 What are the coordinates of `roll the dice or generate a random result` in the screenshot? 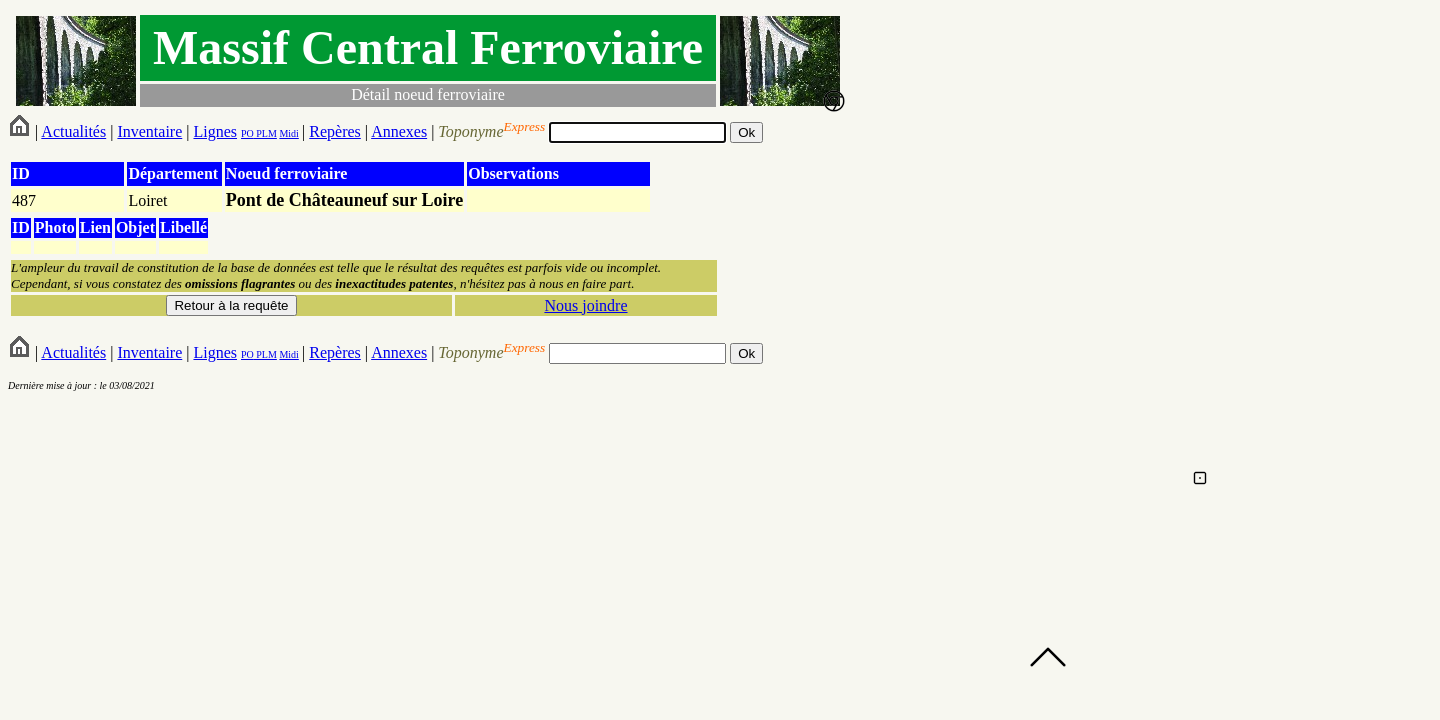 It's located at (1200, 478).